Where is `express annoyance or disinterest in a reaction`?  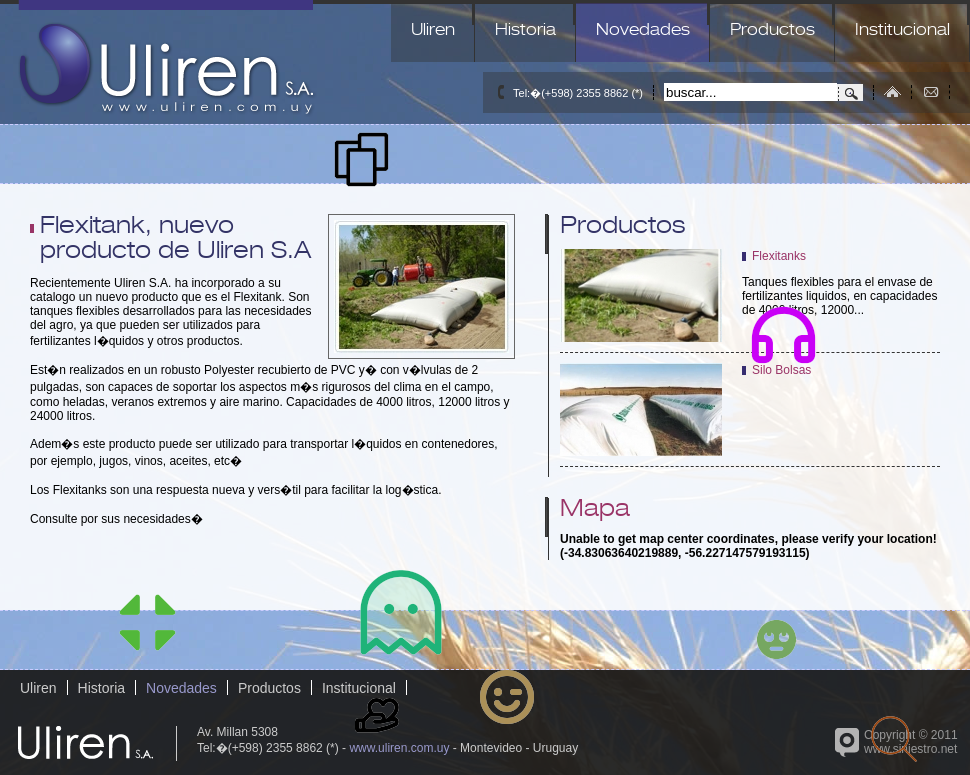
express annoyance or disinterest in a reaction is located at coordinates (776, 639).